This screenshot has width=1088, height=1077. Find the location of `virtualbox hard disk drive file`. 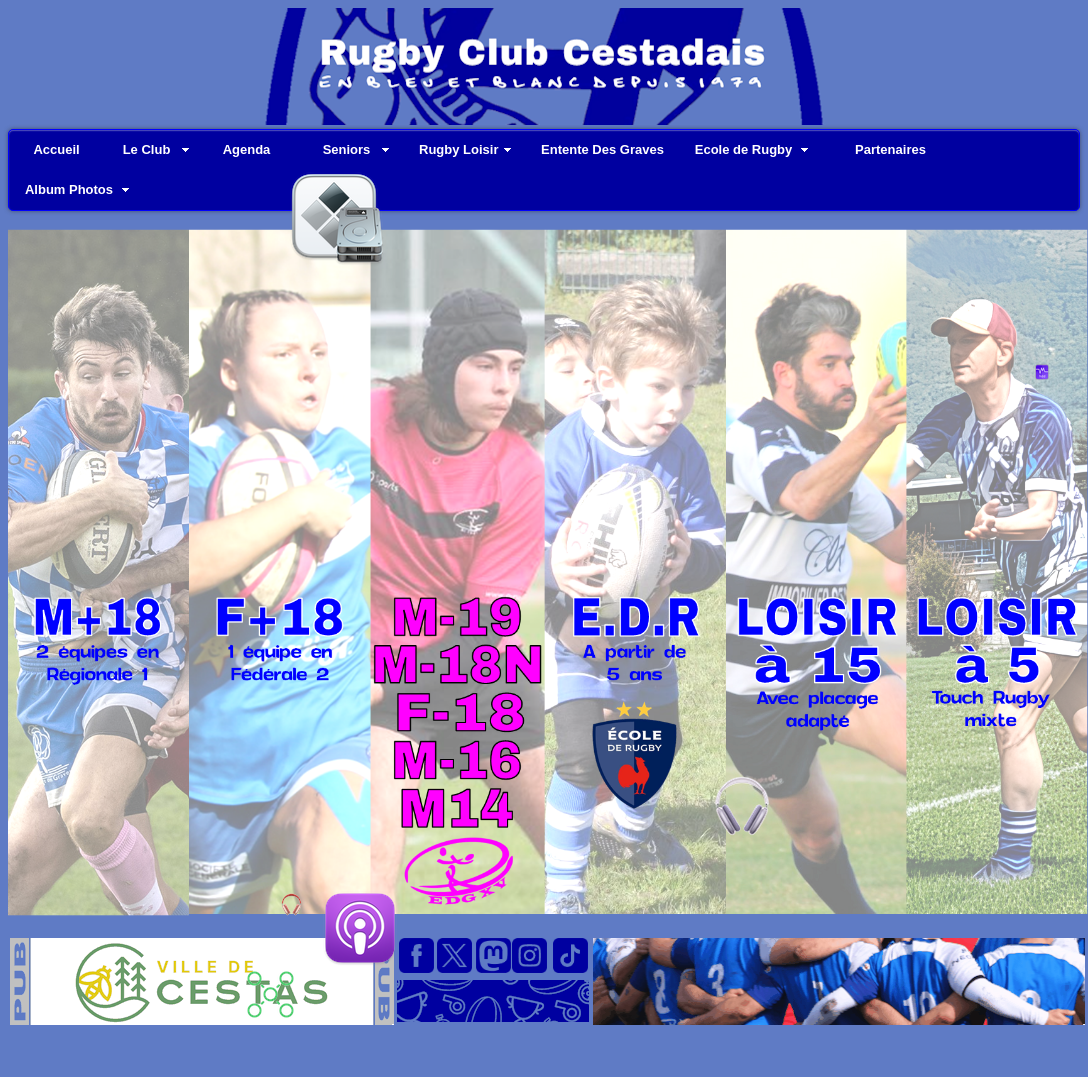

virtualbox hard disk drive file is located at coordinates (1042, 372).